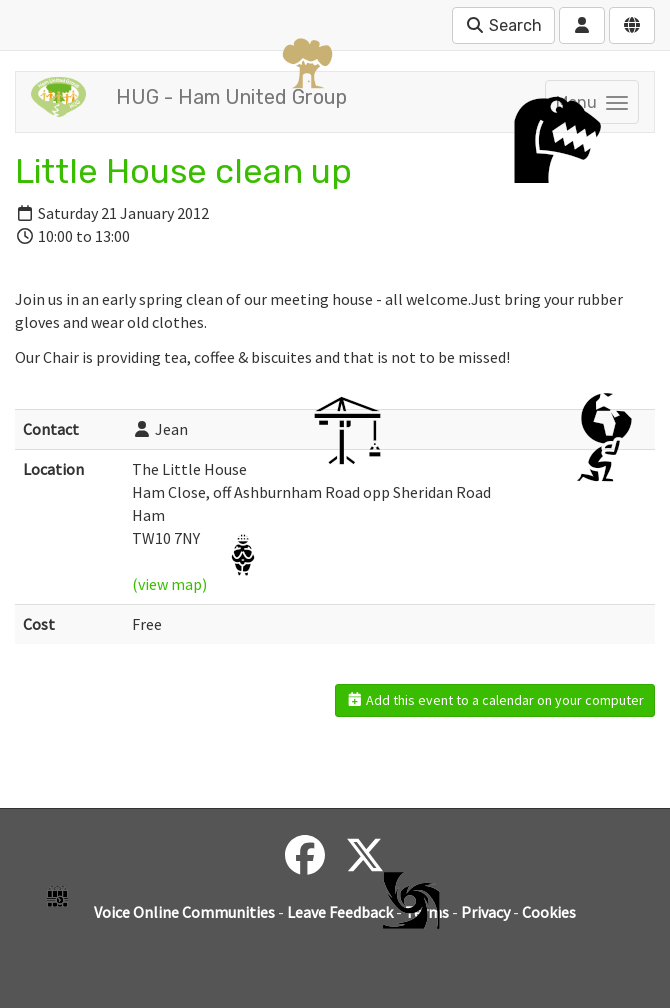 This screenshot has height=1008, width=670. What do you see at coordinates (411, 900) in the screenshot?
I see `indicates wind or air-based ability in game` at bounding box center [411, 900].